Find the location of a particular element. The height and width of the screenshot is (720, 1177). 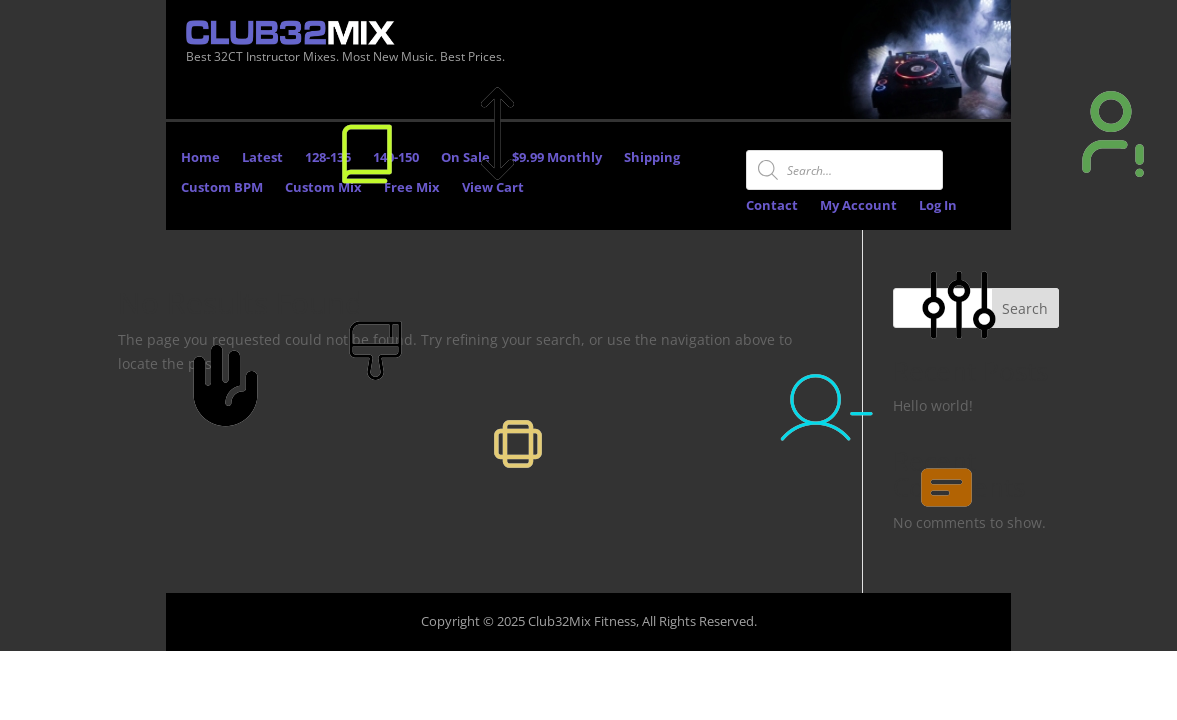

view payment or check details is located at coordinates (946, 487).